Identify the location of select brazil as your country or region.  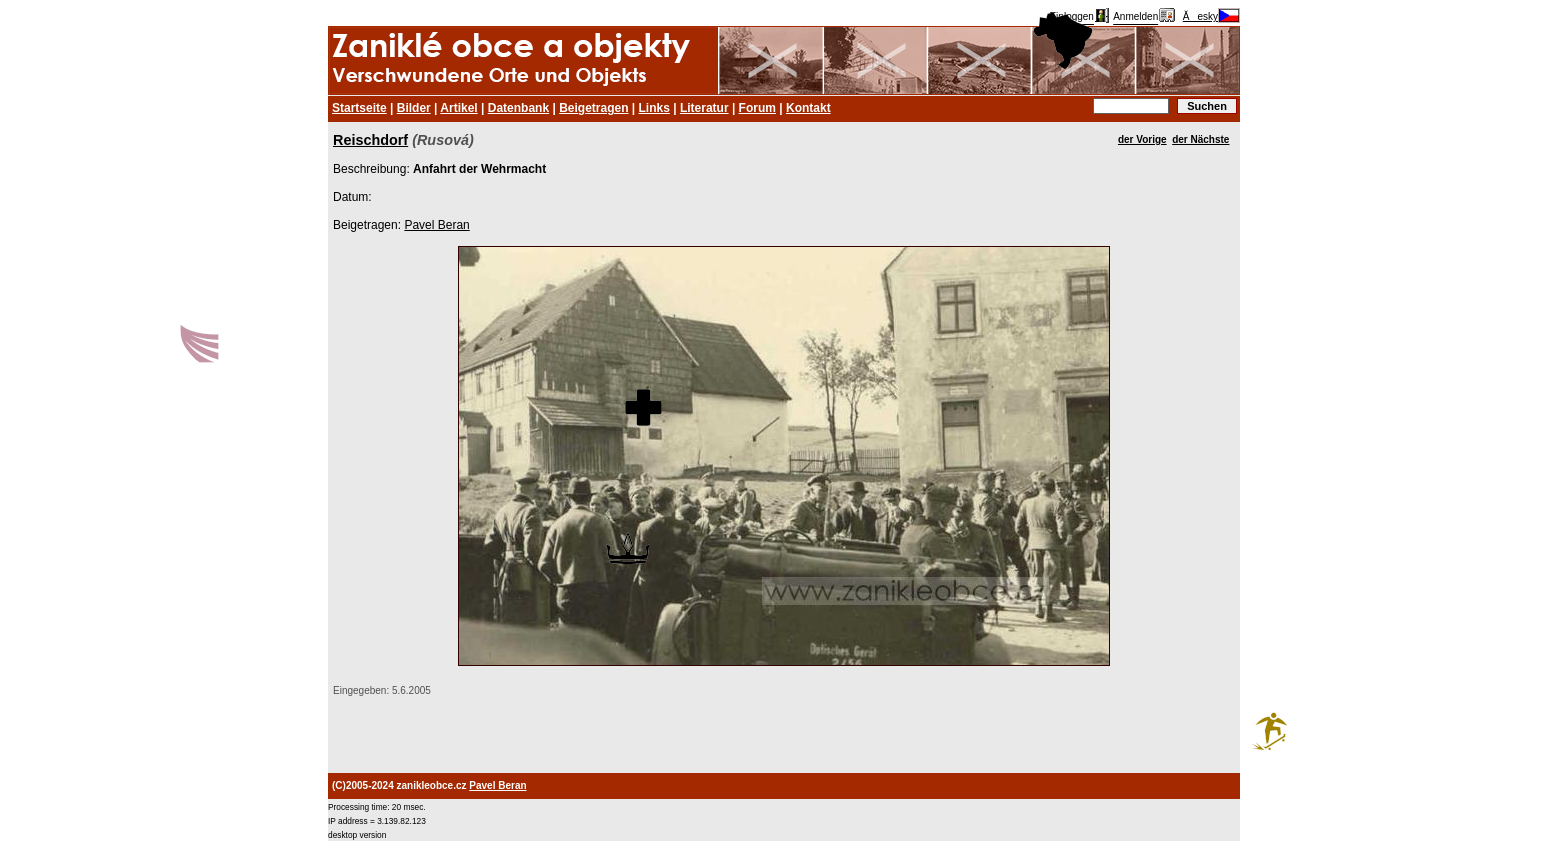
(1063, 41).